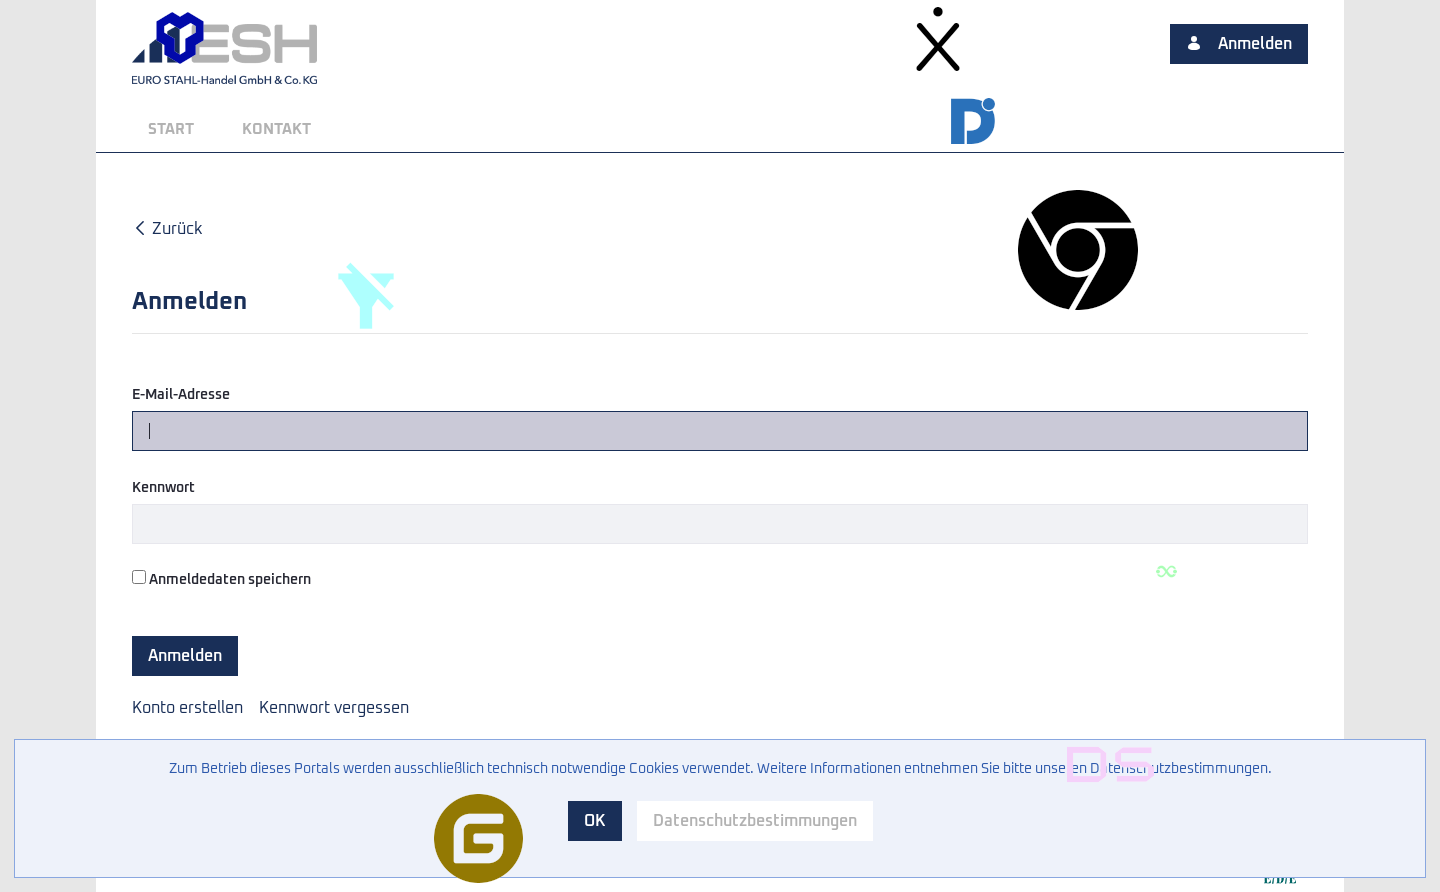 This screenshot has height=892, width=1440. Describe the element at coordinates (478, 838) in the screenshot. I see `open gitee repository` at that location.